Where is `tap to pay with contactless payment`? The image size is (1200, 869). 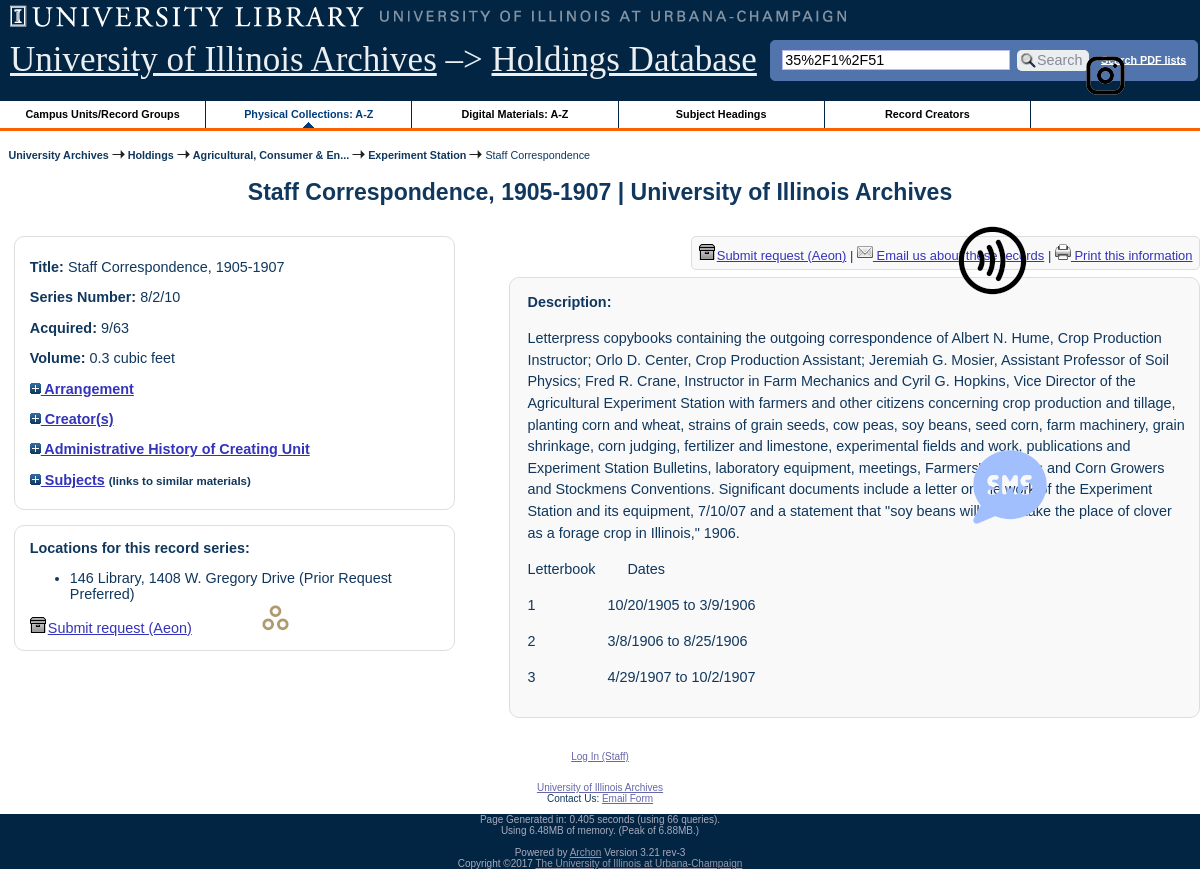
tap to pay with contactless payment is located at coordinates (992, 260).